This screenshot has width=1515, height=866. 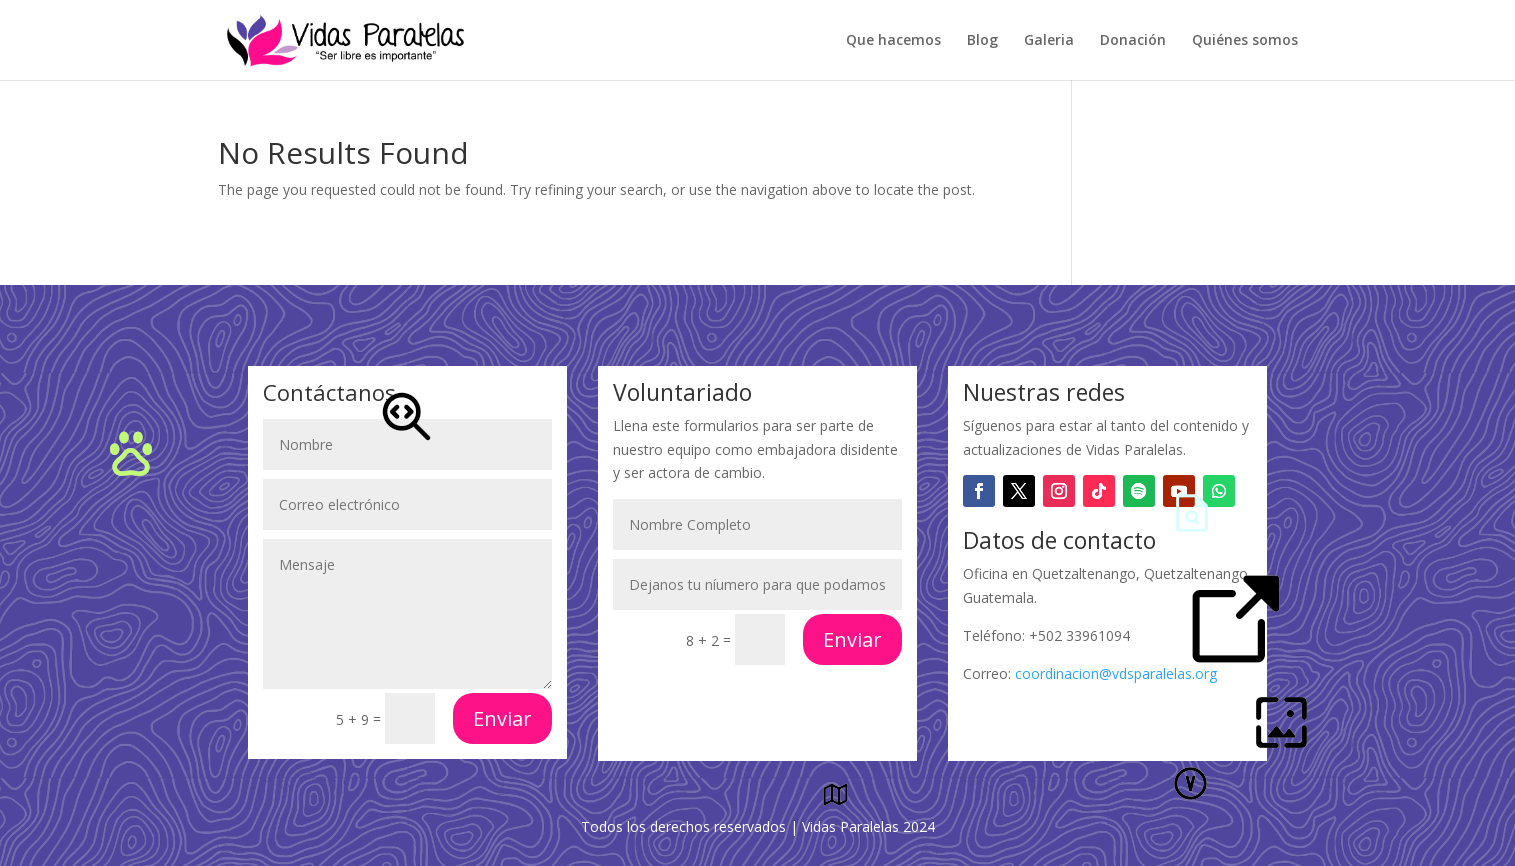 I want to click on search within a document or file, so click(x=1192, y=513).